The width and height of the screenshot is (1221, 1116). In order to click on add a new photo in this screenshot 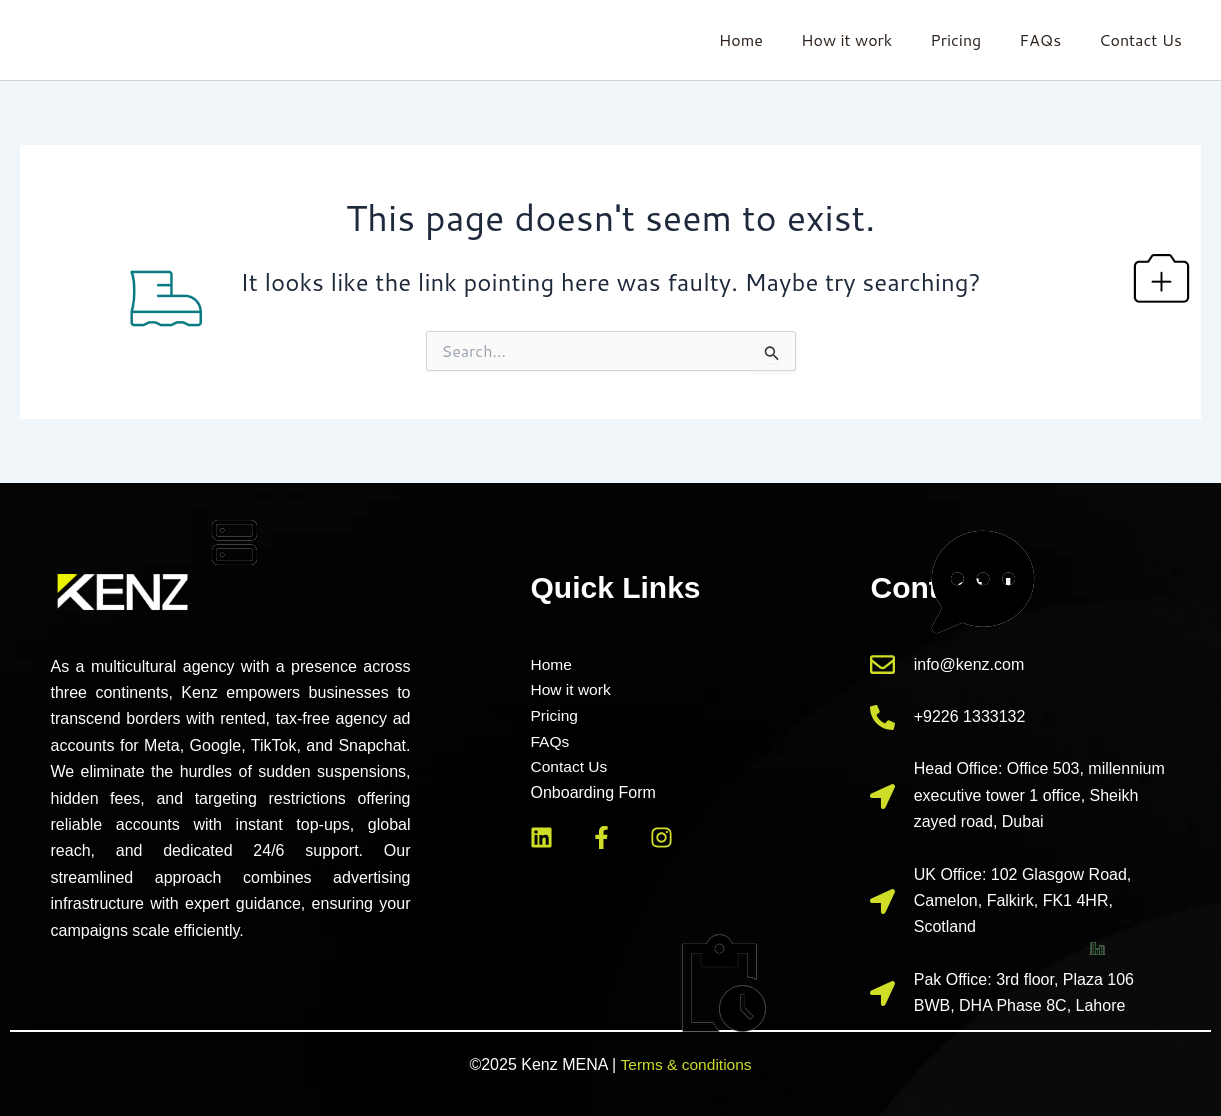, I will do `click(1161, 279)`.